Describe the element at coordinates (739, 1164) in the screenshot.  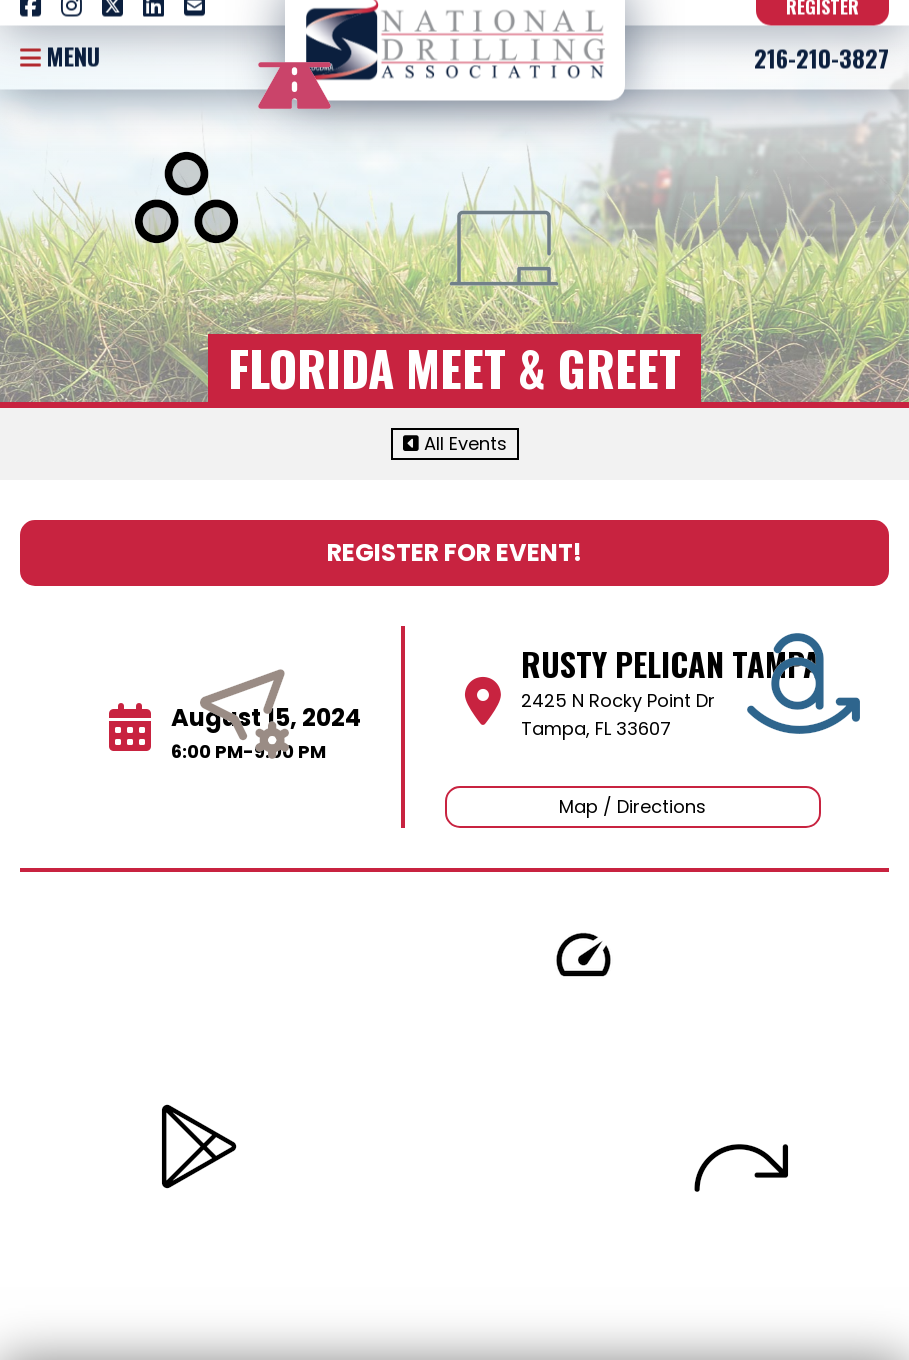
I see `redo last action` at that location.